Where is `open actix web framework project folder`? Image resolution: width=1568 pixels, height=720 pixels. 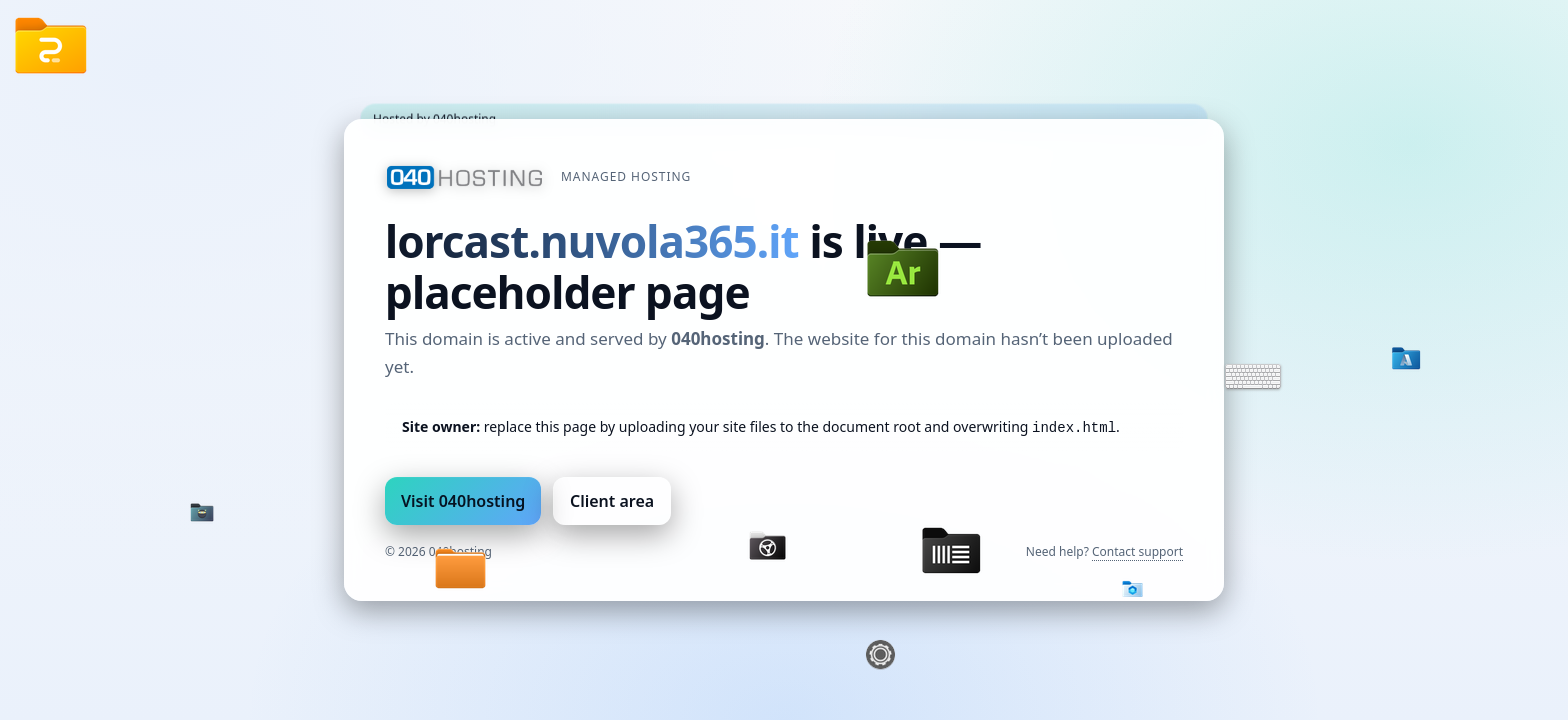
open actix web framework project folder is located at coordinates (767, 546).